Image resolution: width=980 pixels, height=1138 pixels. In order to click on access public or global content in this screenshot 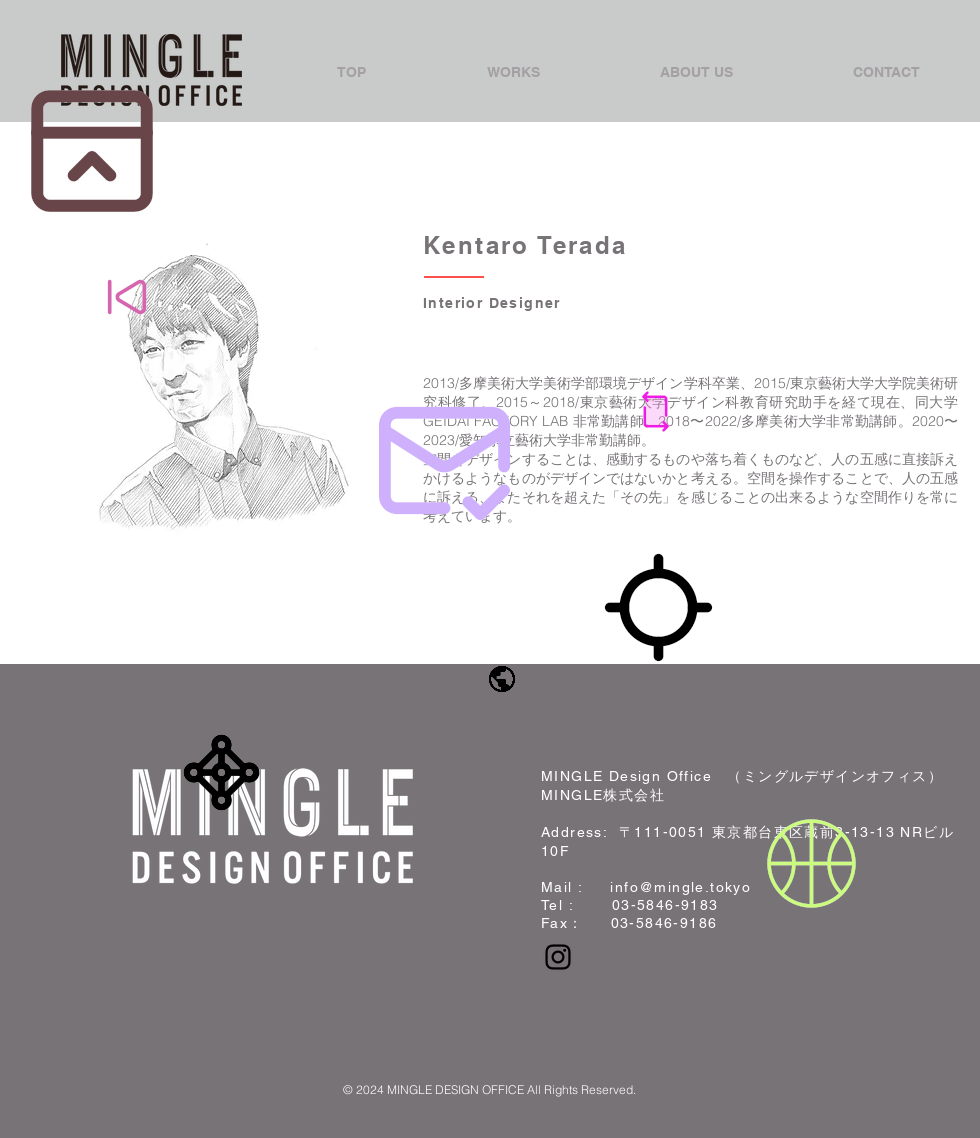, I will do `click(502, 679)`.